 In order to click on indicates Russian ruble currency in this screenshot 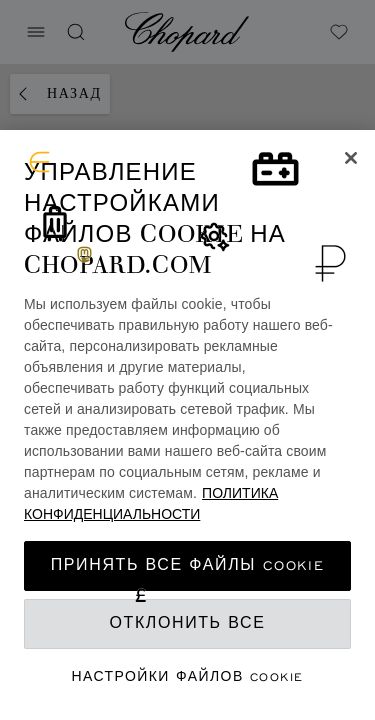, I will do `click(330, 263)`.